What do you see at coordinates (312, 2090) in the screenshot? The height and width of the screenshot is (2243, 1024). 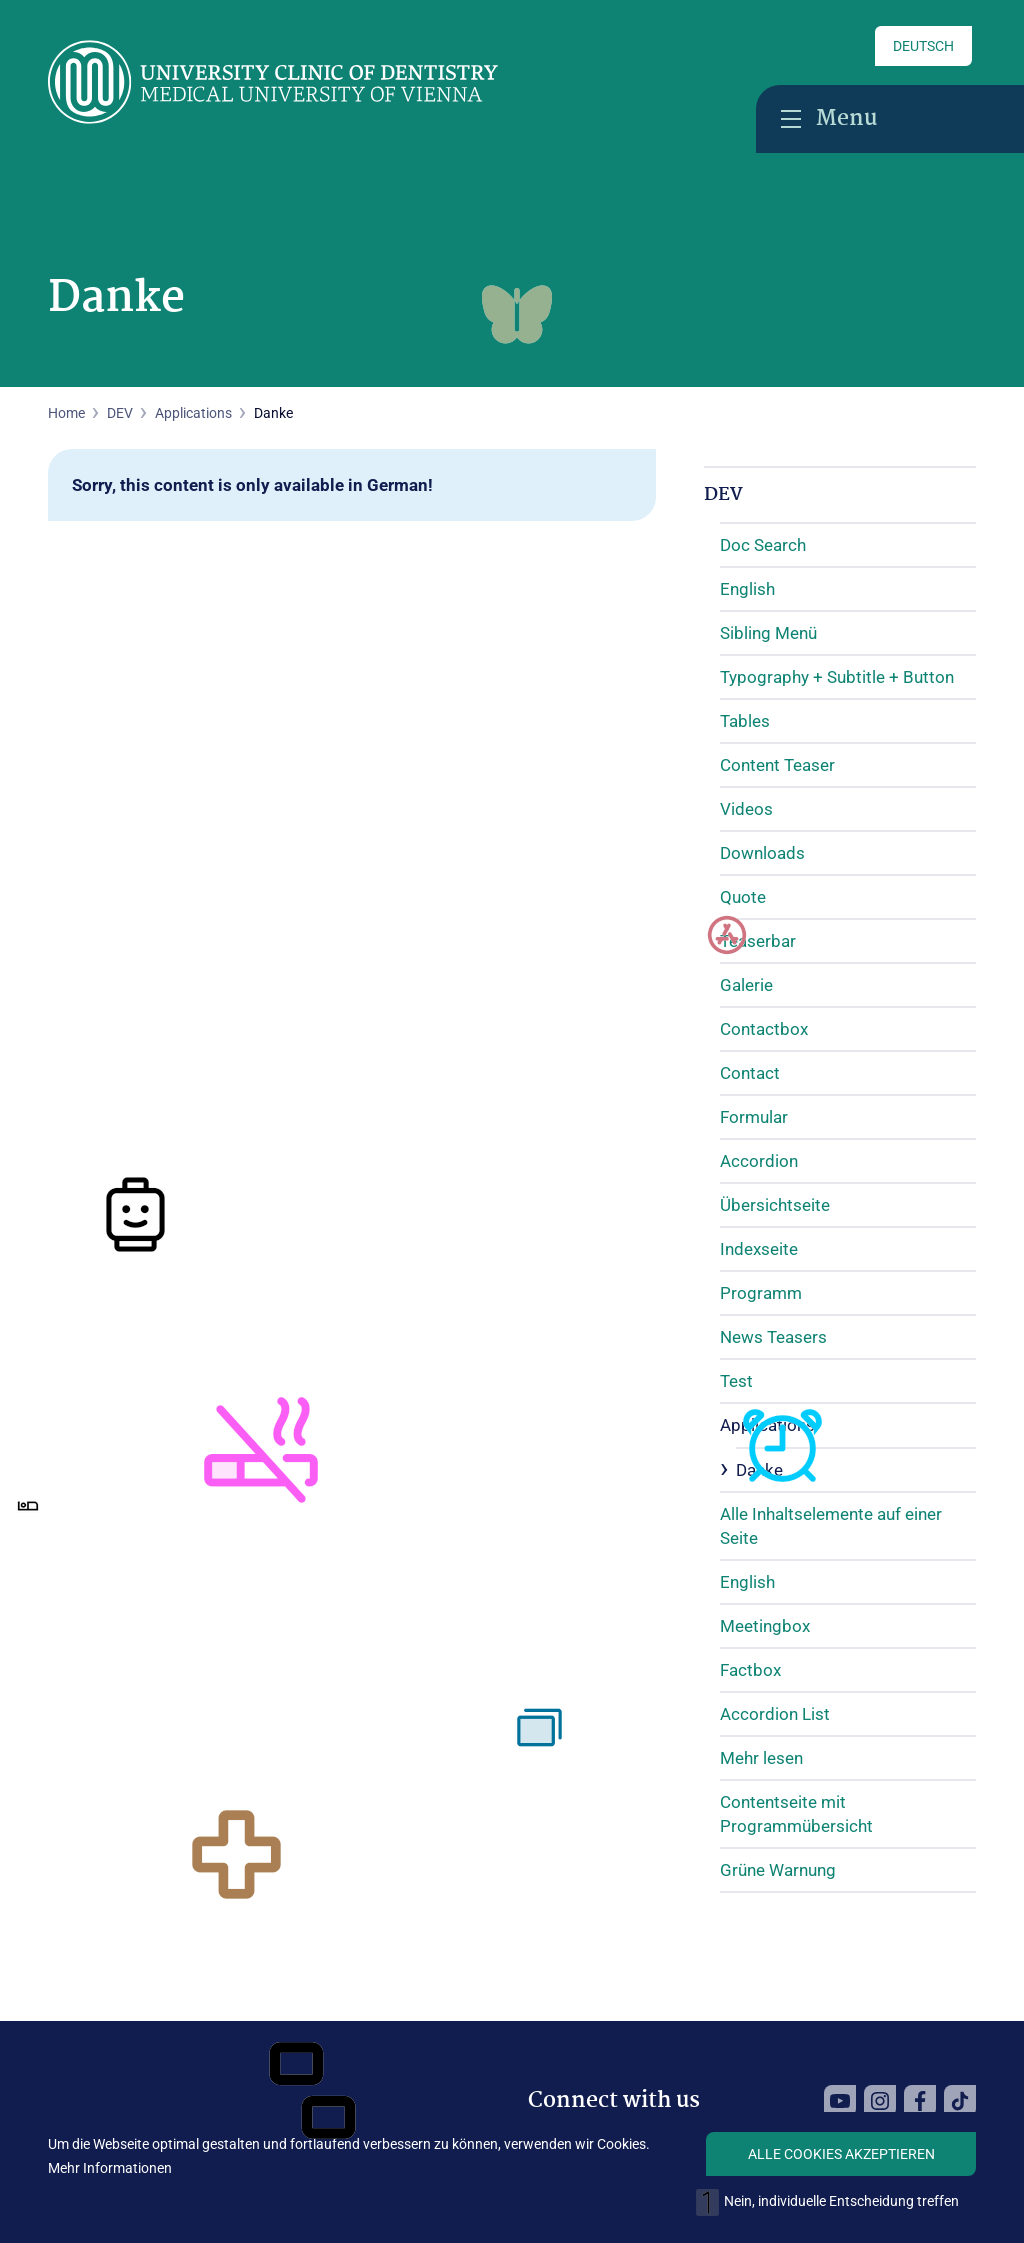 I see `ungroup selected objects` at bounding box center [312, 2090].